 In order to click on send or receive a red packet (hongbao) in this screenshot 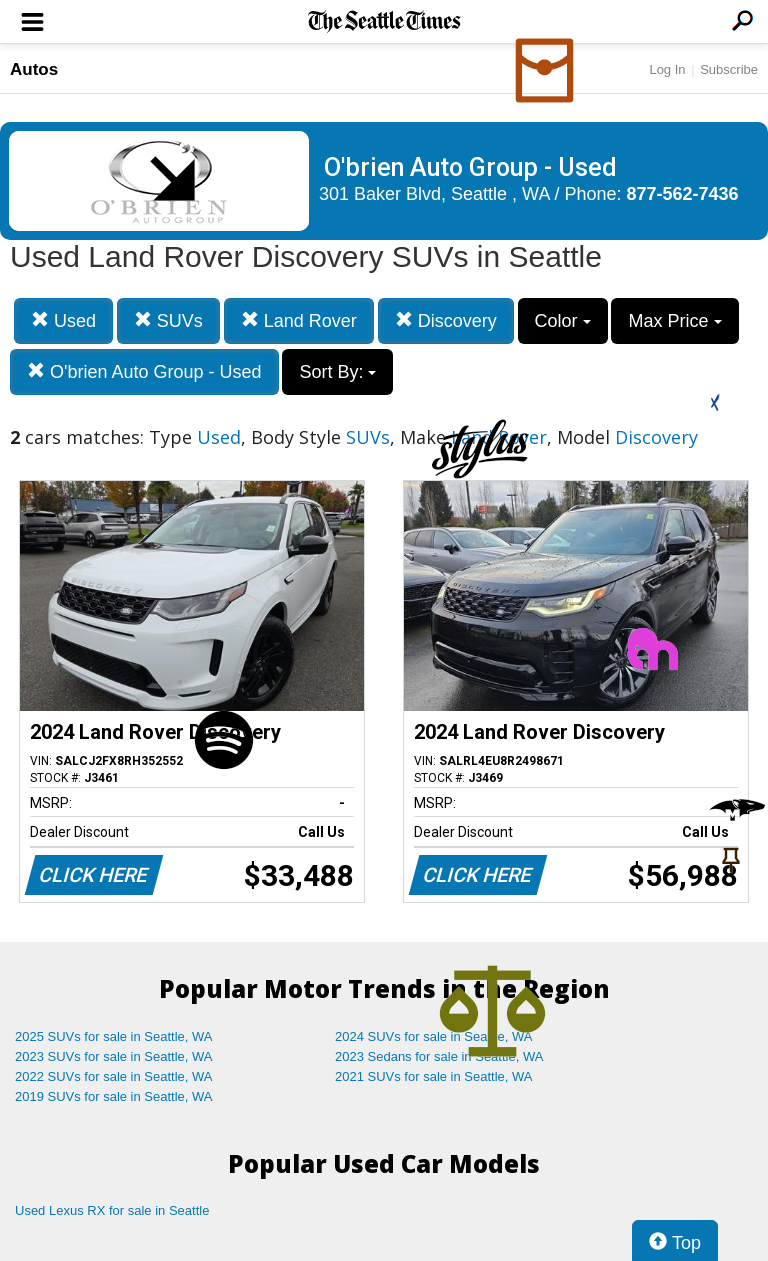, I will do `click(544, 70)`.